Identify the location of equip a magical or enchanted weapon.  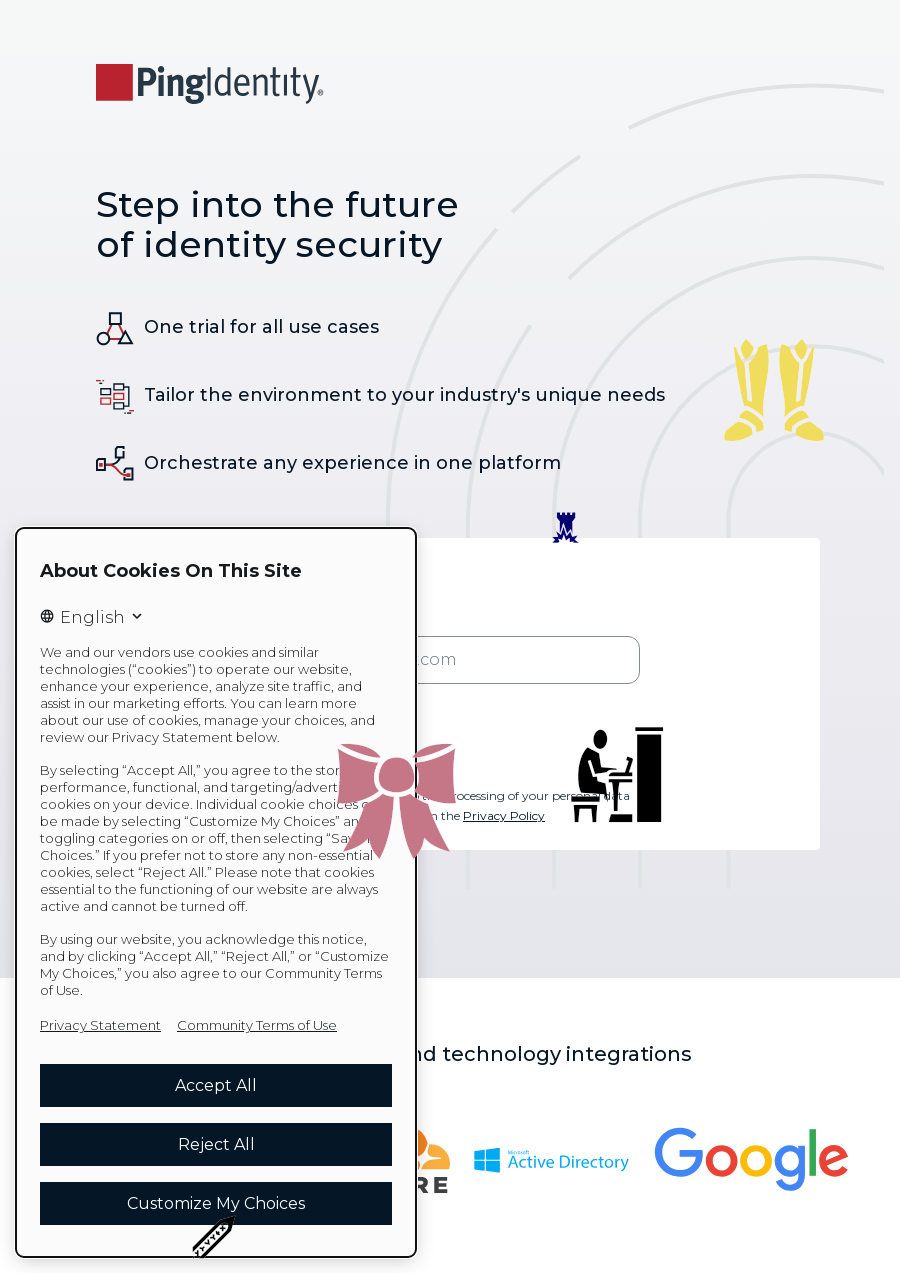
(214, 1237).